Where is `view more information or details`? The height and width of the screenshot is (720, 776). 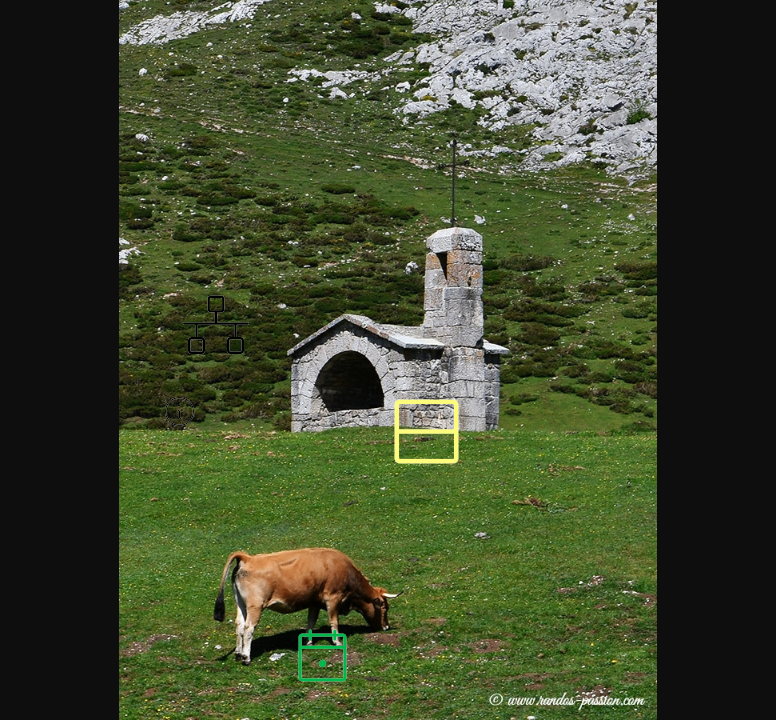 view more information or details is located at coordinates (179, 411).